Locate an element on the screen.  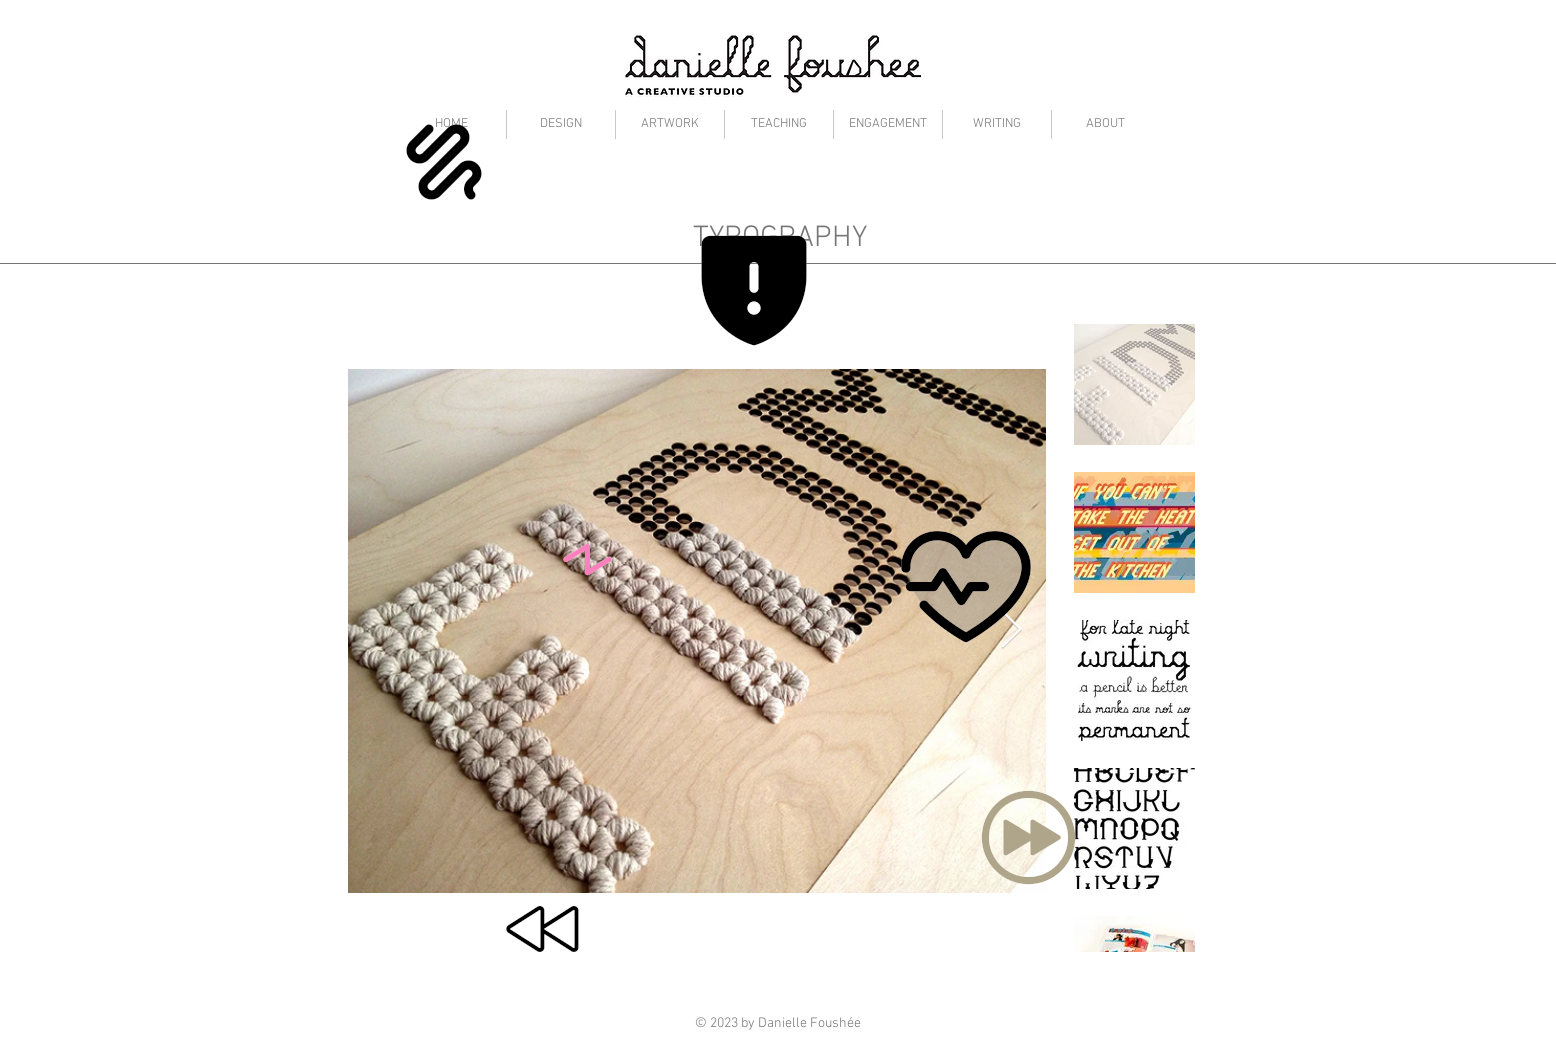
access freehand drawing or sketching tool is located at coordinates (444, 162).